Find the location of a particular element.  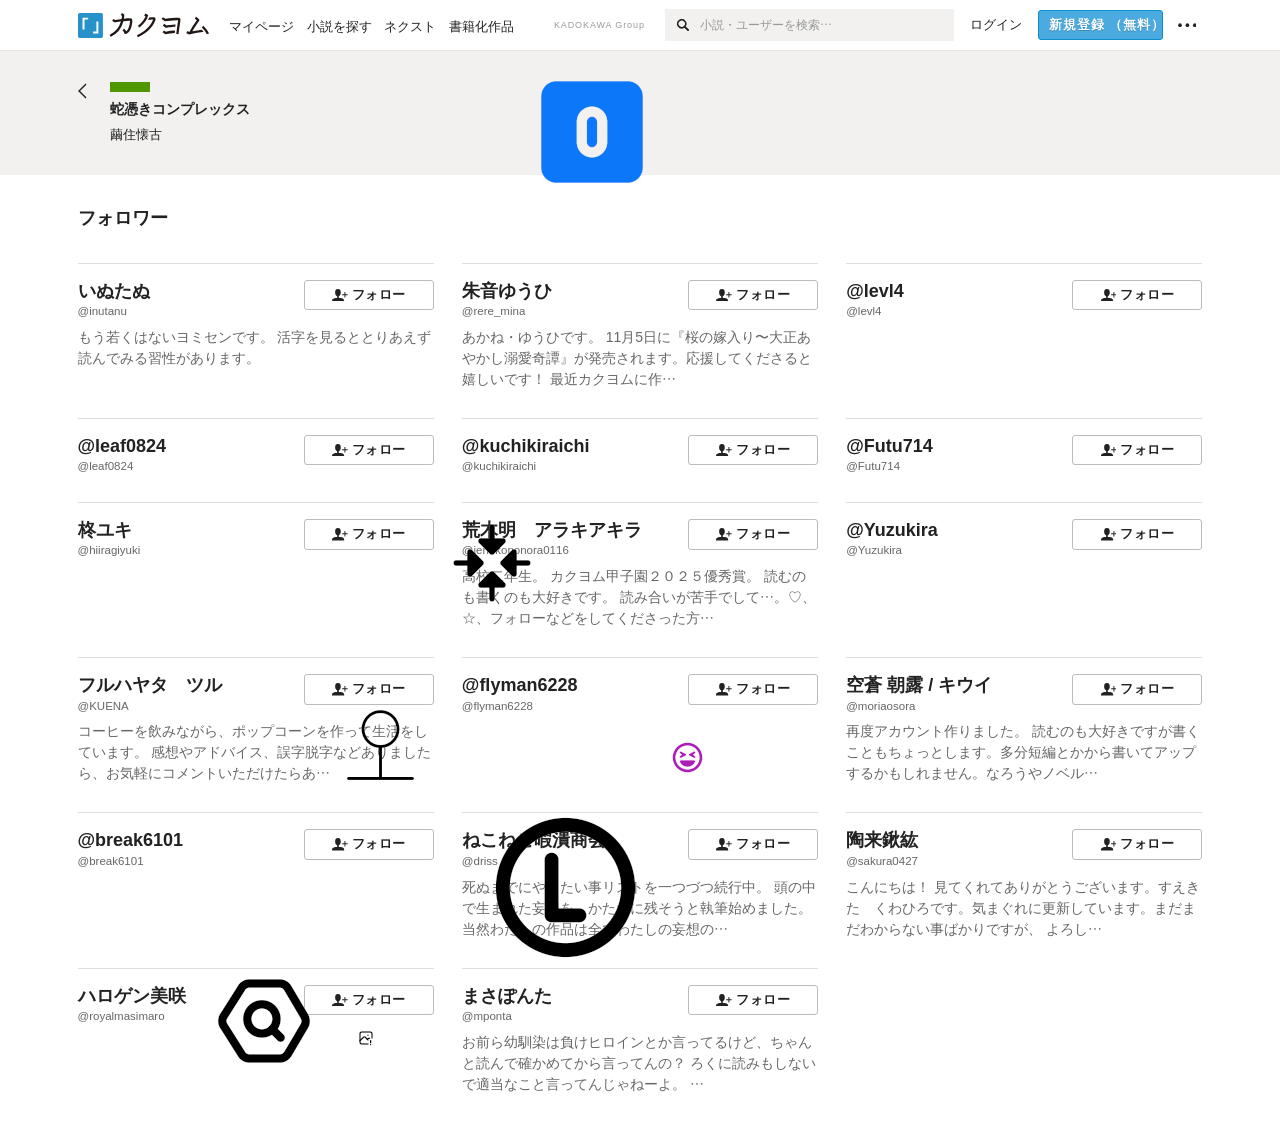

access Google BigQuery data warehouse is located at coordinates (264, 1021).